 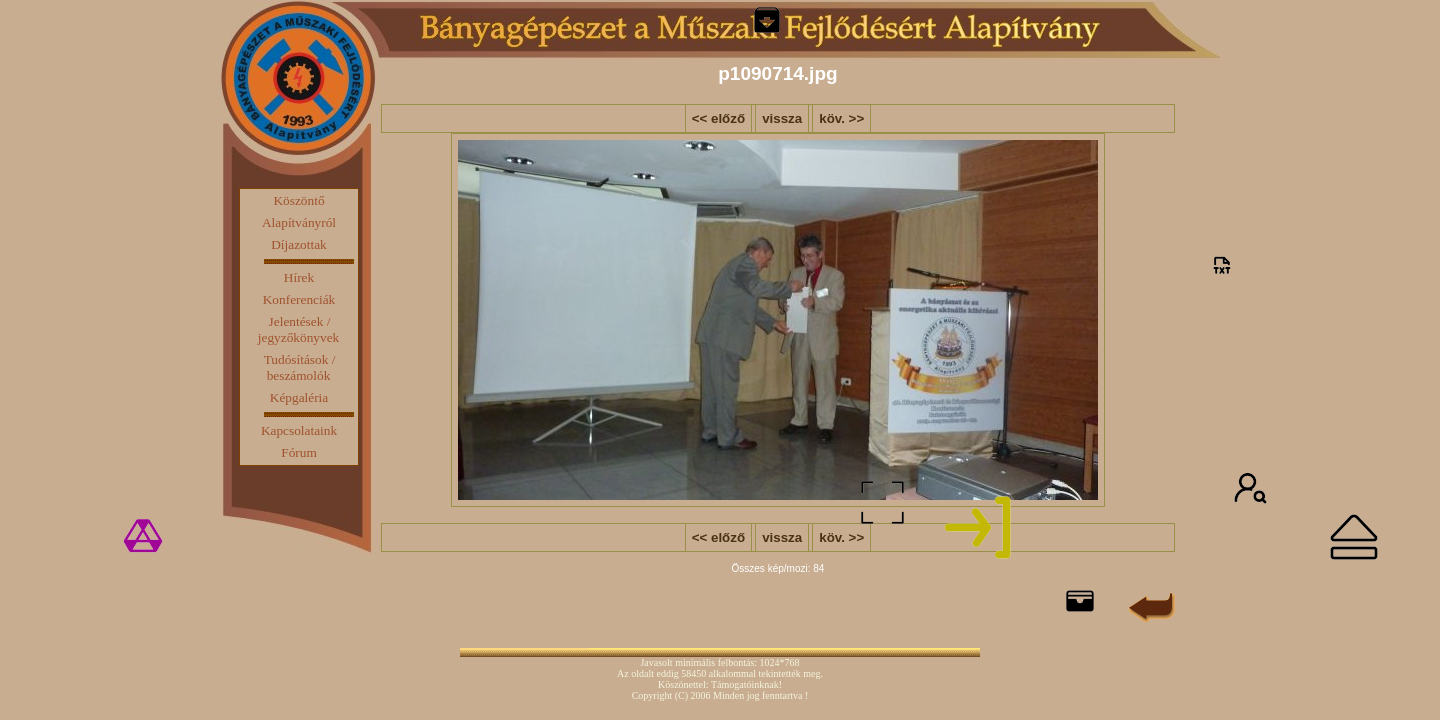 I want to click on archive selected items, so click(x=767, y=20).